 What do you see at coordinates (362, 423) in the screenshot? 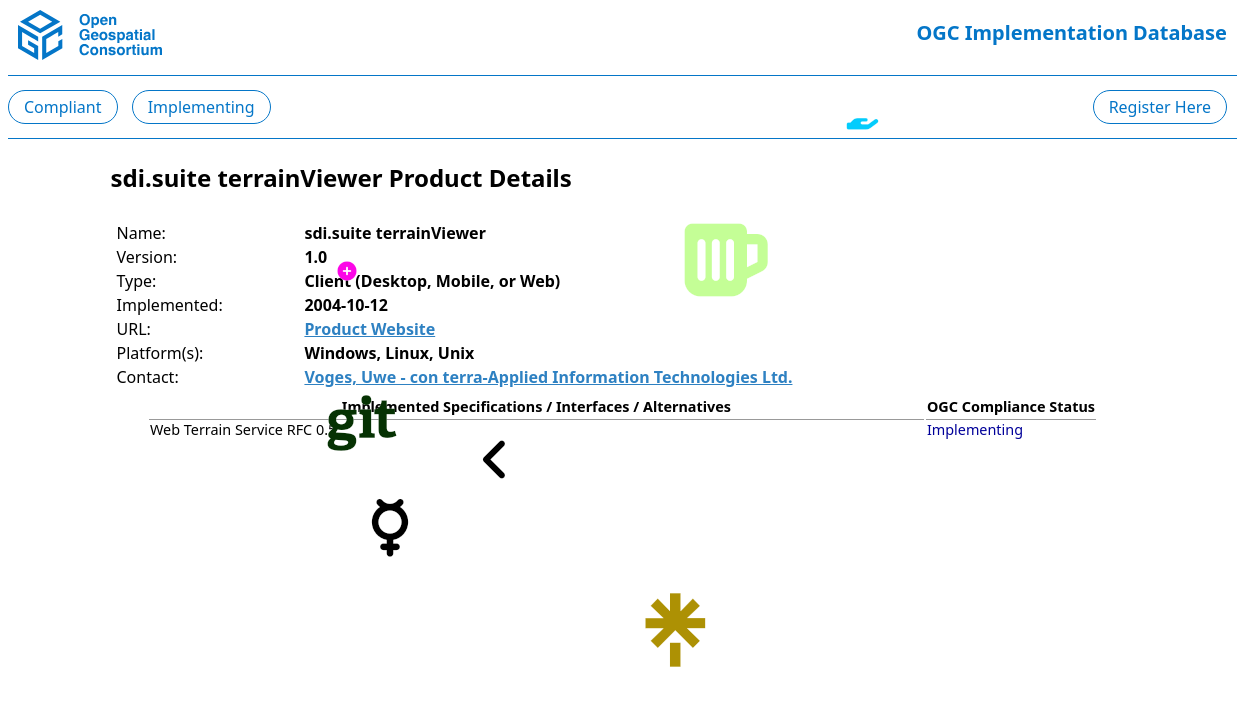
I see `git version control system logo` at bounding box center [362, 423].